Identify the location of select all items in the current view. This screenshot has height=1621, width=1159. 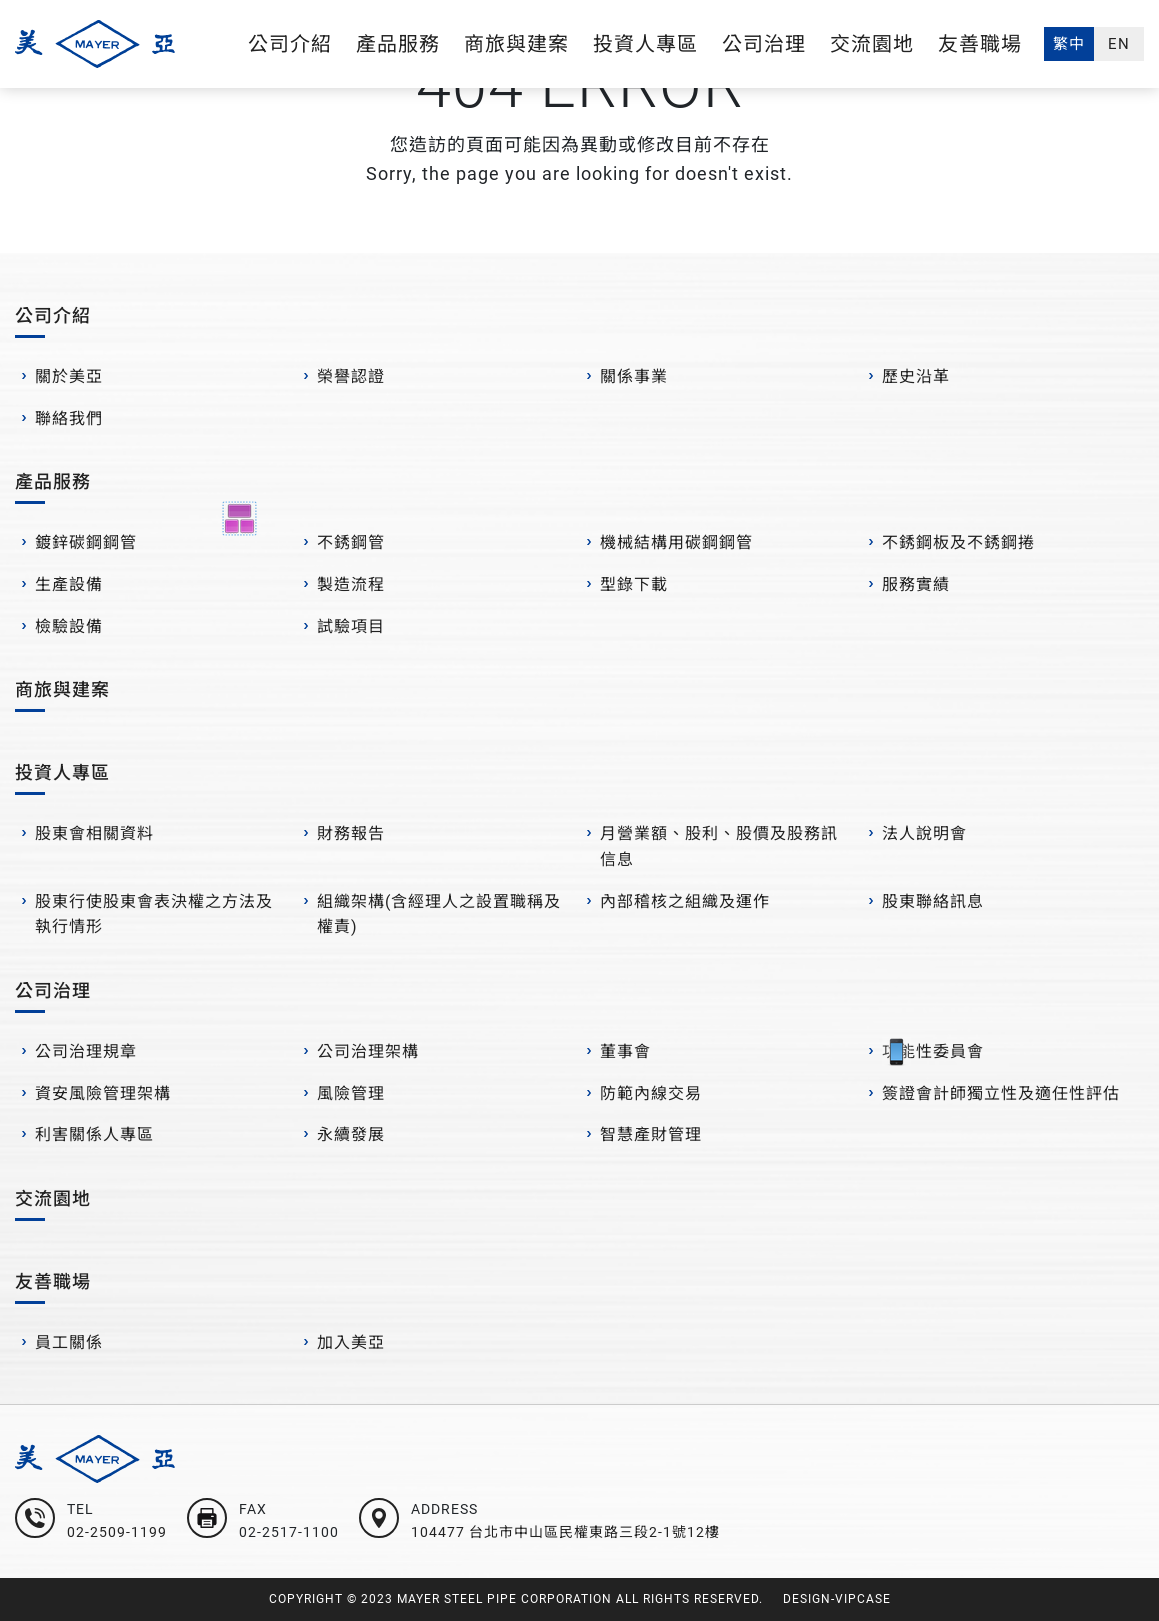
(239, 518).